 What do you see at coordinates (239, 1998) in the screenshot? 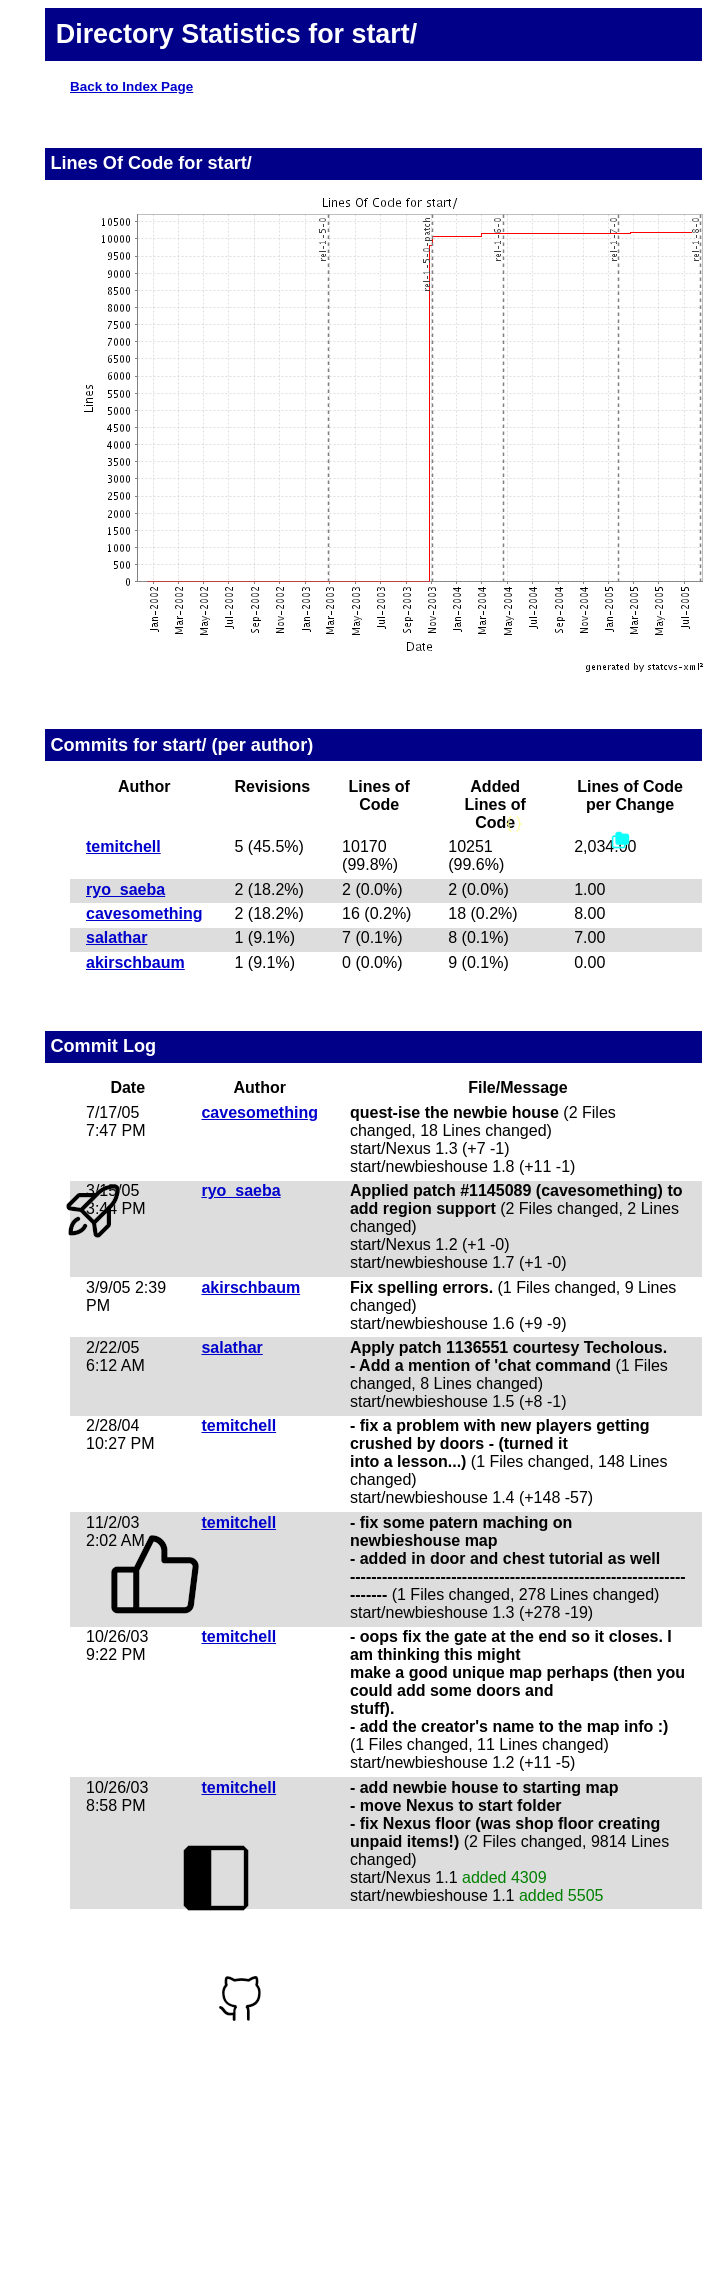
I see `open github repository` at bounding box center [239, 1998].